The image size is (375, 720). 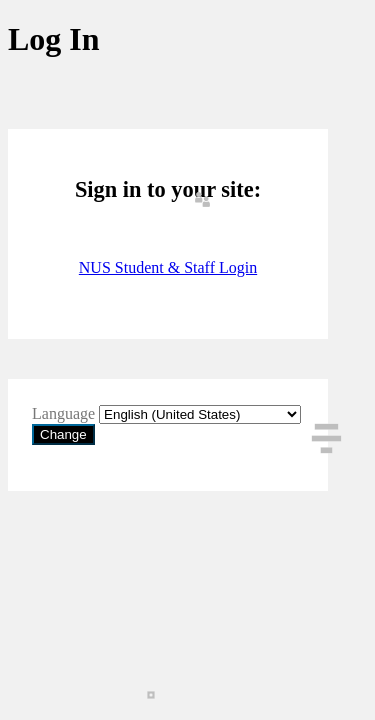 I want to click on restore window to previous size, so click(x=151, y=695).